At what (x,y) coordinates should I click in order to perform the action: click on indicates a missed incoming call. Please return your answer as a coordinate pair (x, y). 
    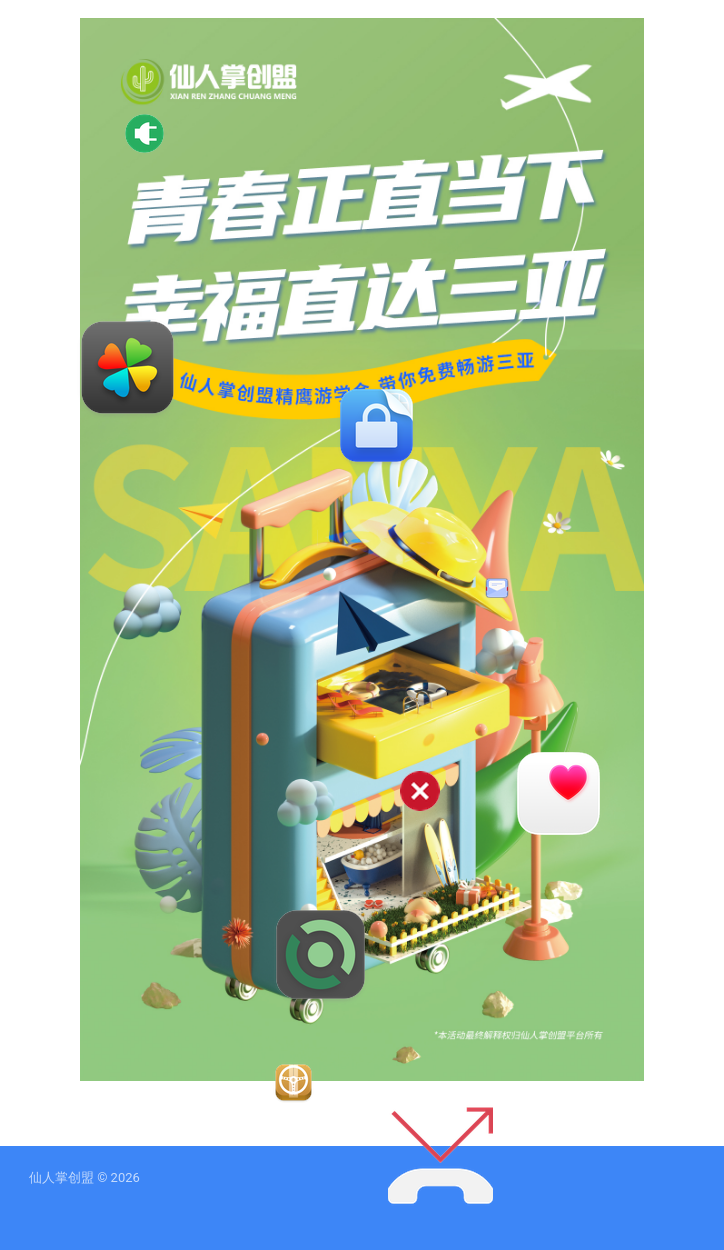
    Looking at the image, I should click on (440, 1155).